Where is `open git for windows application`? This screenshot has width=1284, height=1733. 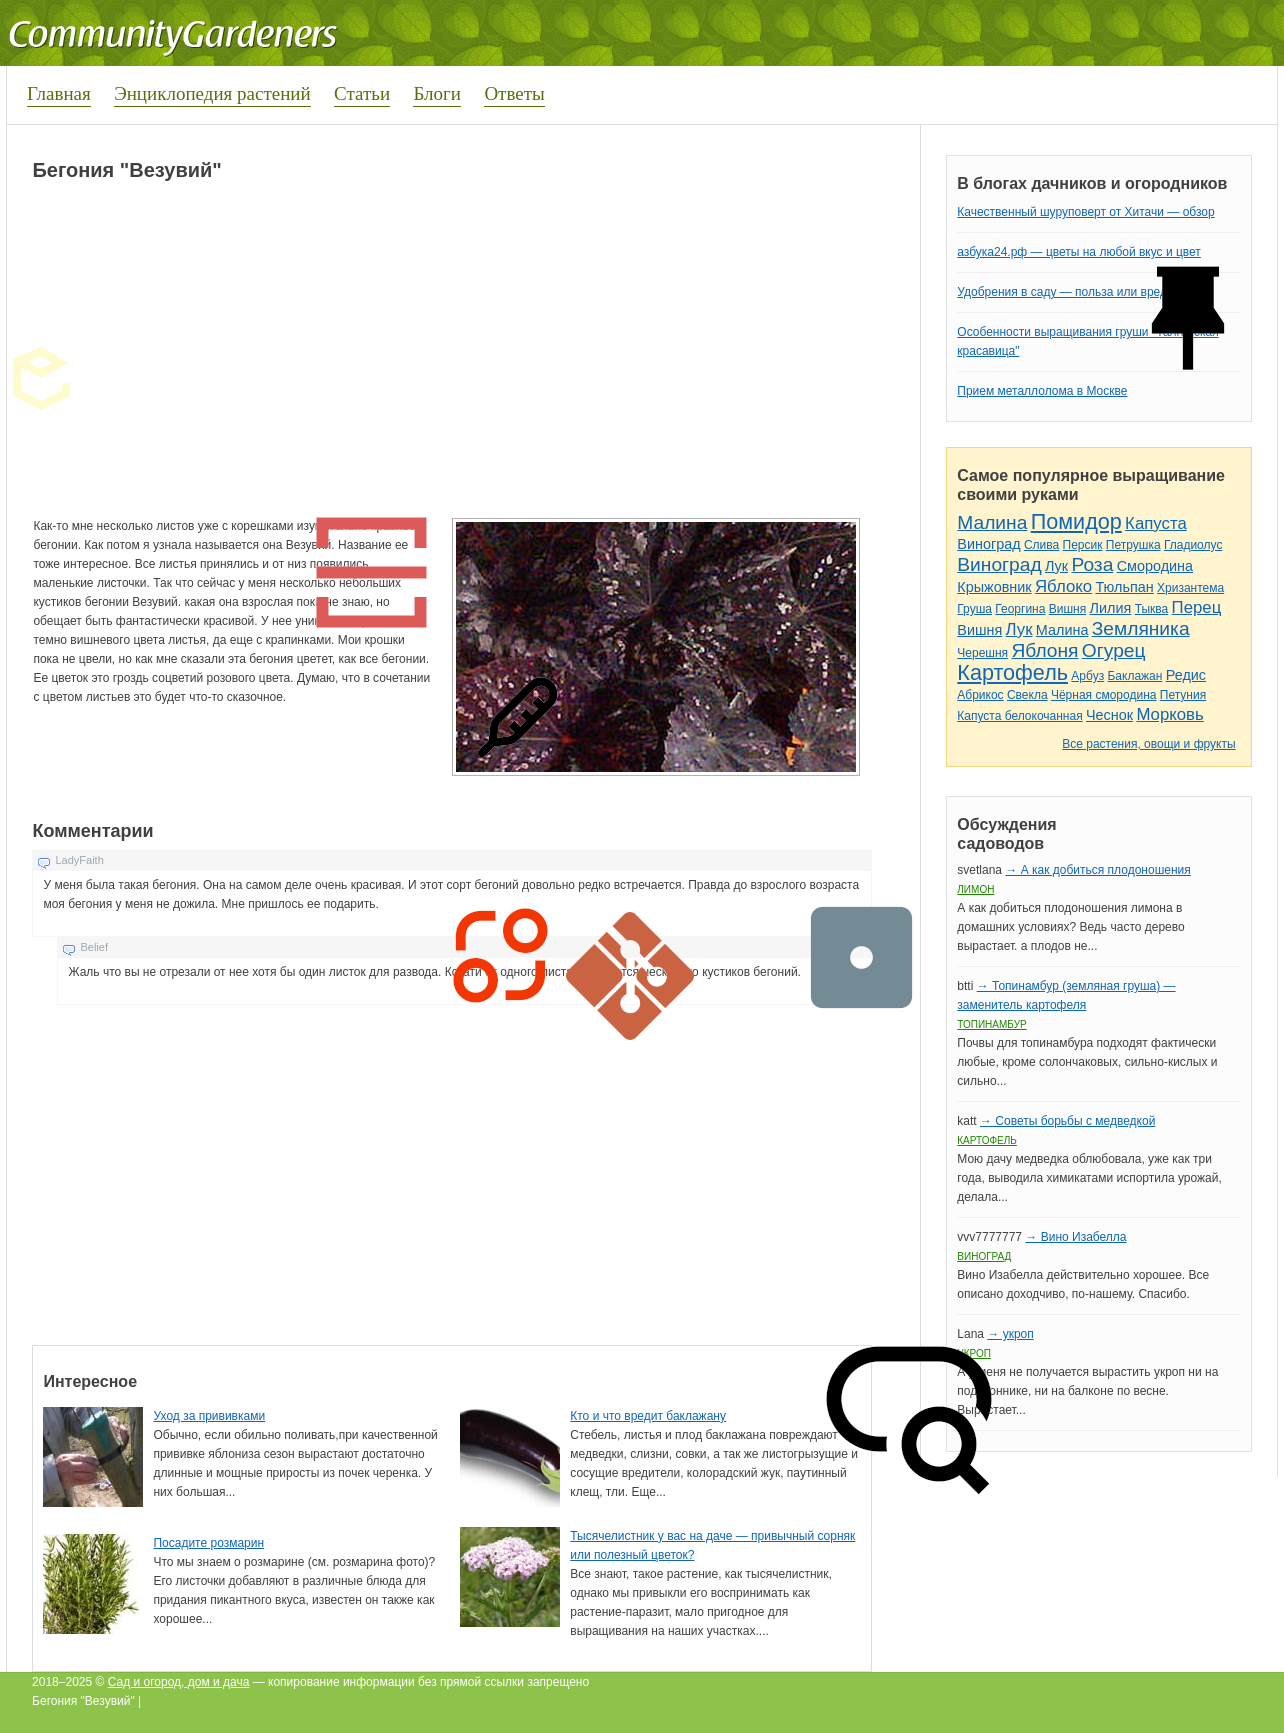 open git for windows application is located at coordinates (630, 976).